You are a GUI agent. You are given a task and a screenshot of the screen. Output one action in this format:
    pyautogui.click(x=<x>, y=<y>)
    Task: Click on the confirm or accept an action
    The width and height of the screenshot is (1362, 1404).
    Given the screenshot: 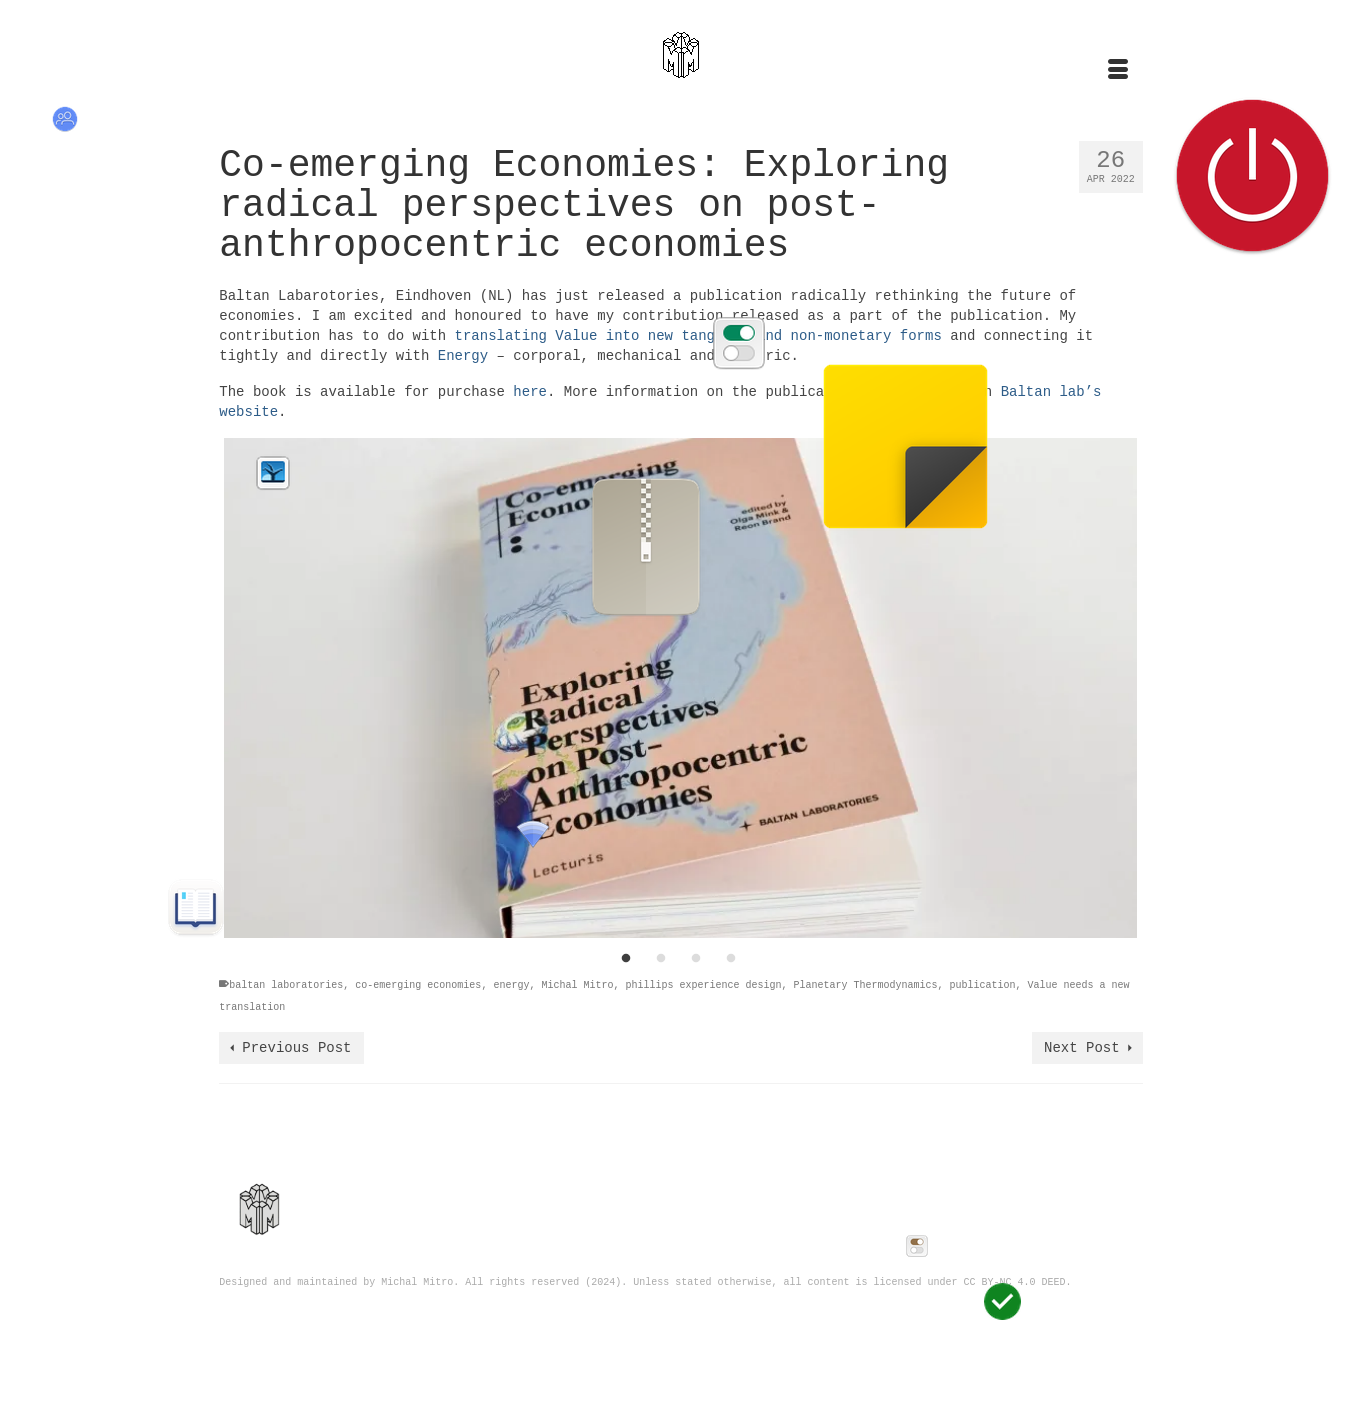 What is the action you would take?
    pyautogui.click(x=1002, y=1301)
    